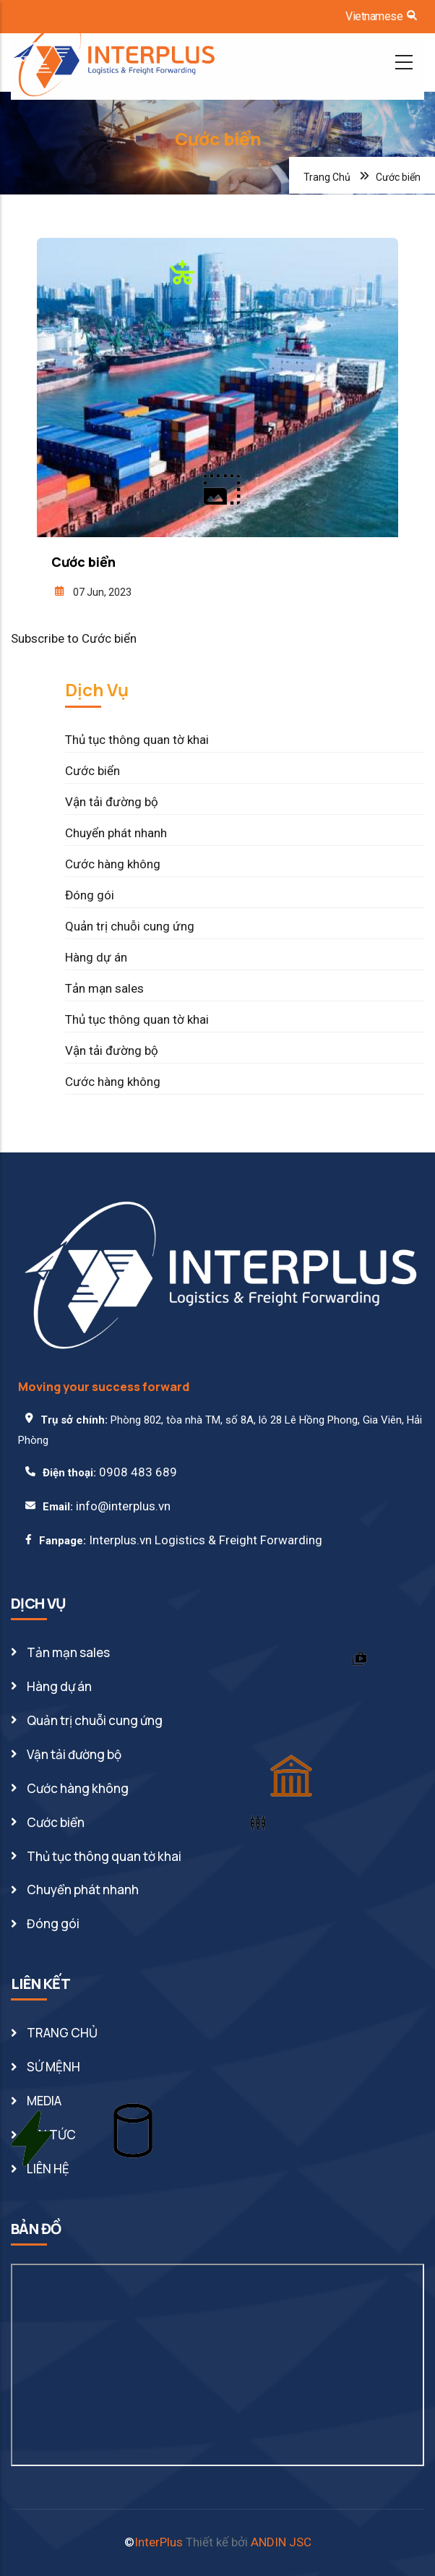 Image resolution: width=435 pixels, height=2576 pixels. What do you see at coordinates (32, 2139) in the screenshot?
I see `toggle flash on for camera` at bounding box center [32, 2139].